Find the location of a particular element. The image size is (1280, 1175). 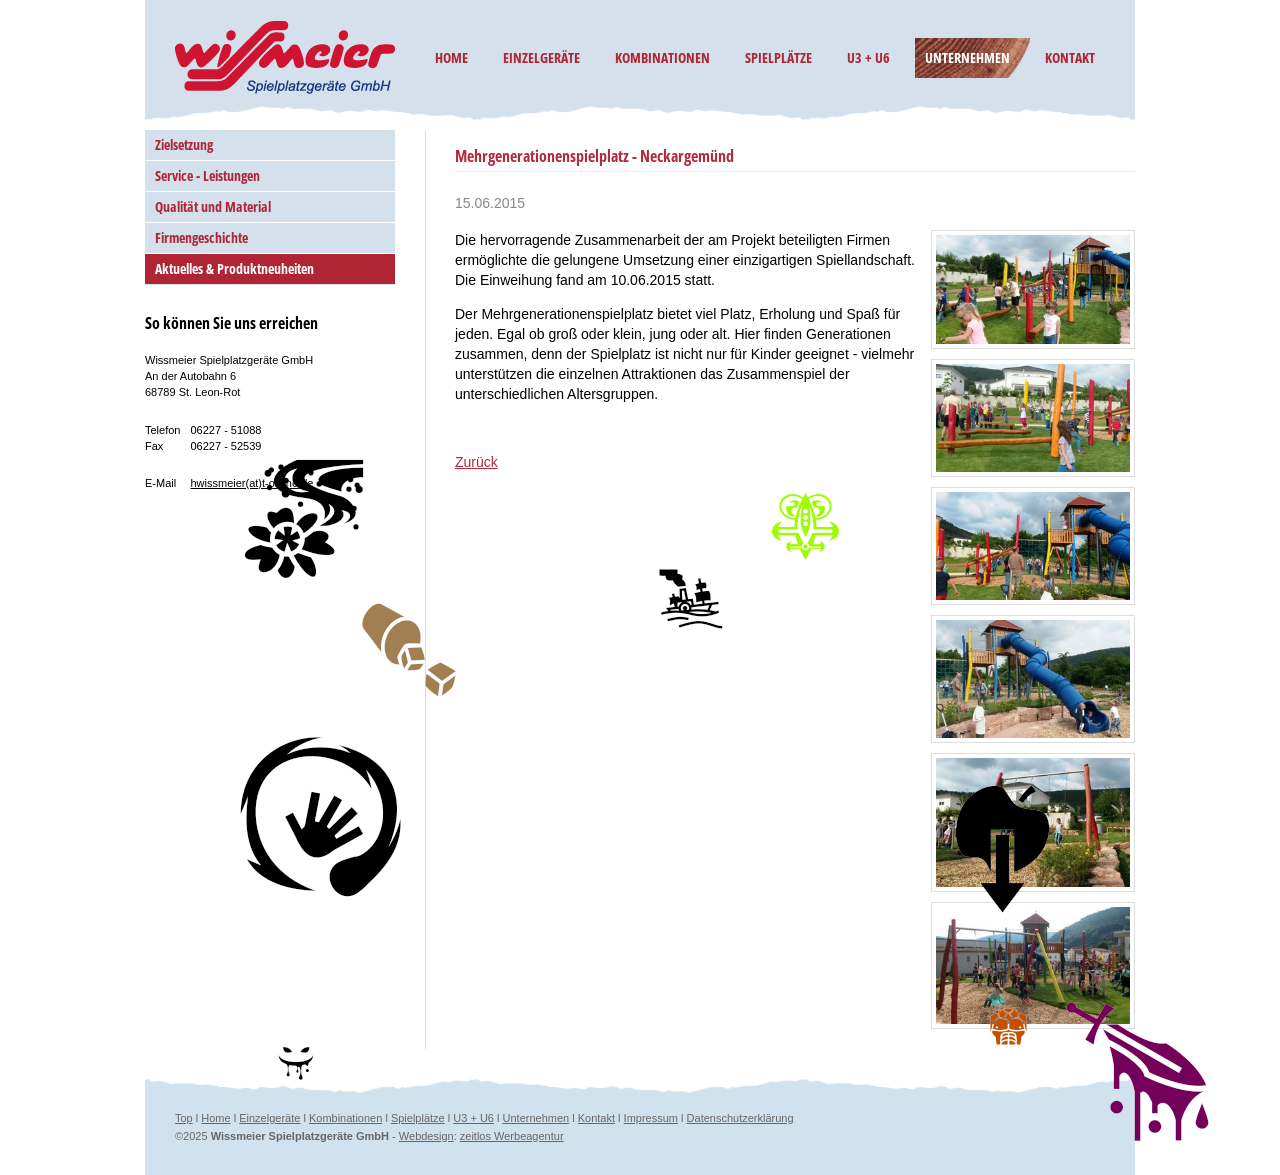

activate a magic ability or spell is located at coordinates (321, 818).